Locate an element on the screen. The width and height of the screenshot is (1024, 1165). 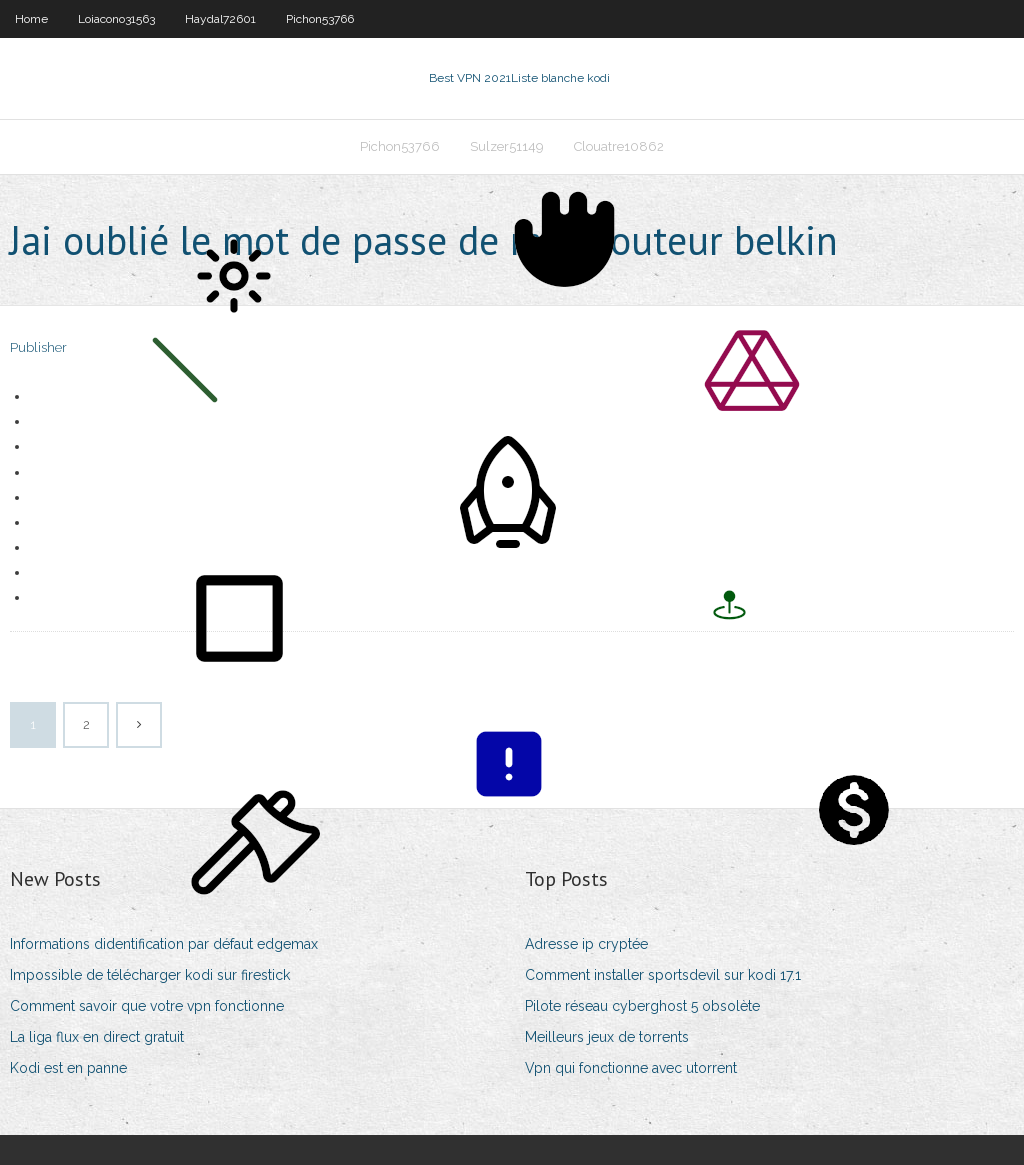
switch to light mode is located at coordinates (234, 276).